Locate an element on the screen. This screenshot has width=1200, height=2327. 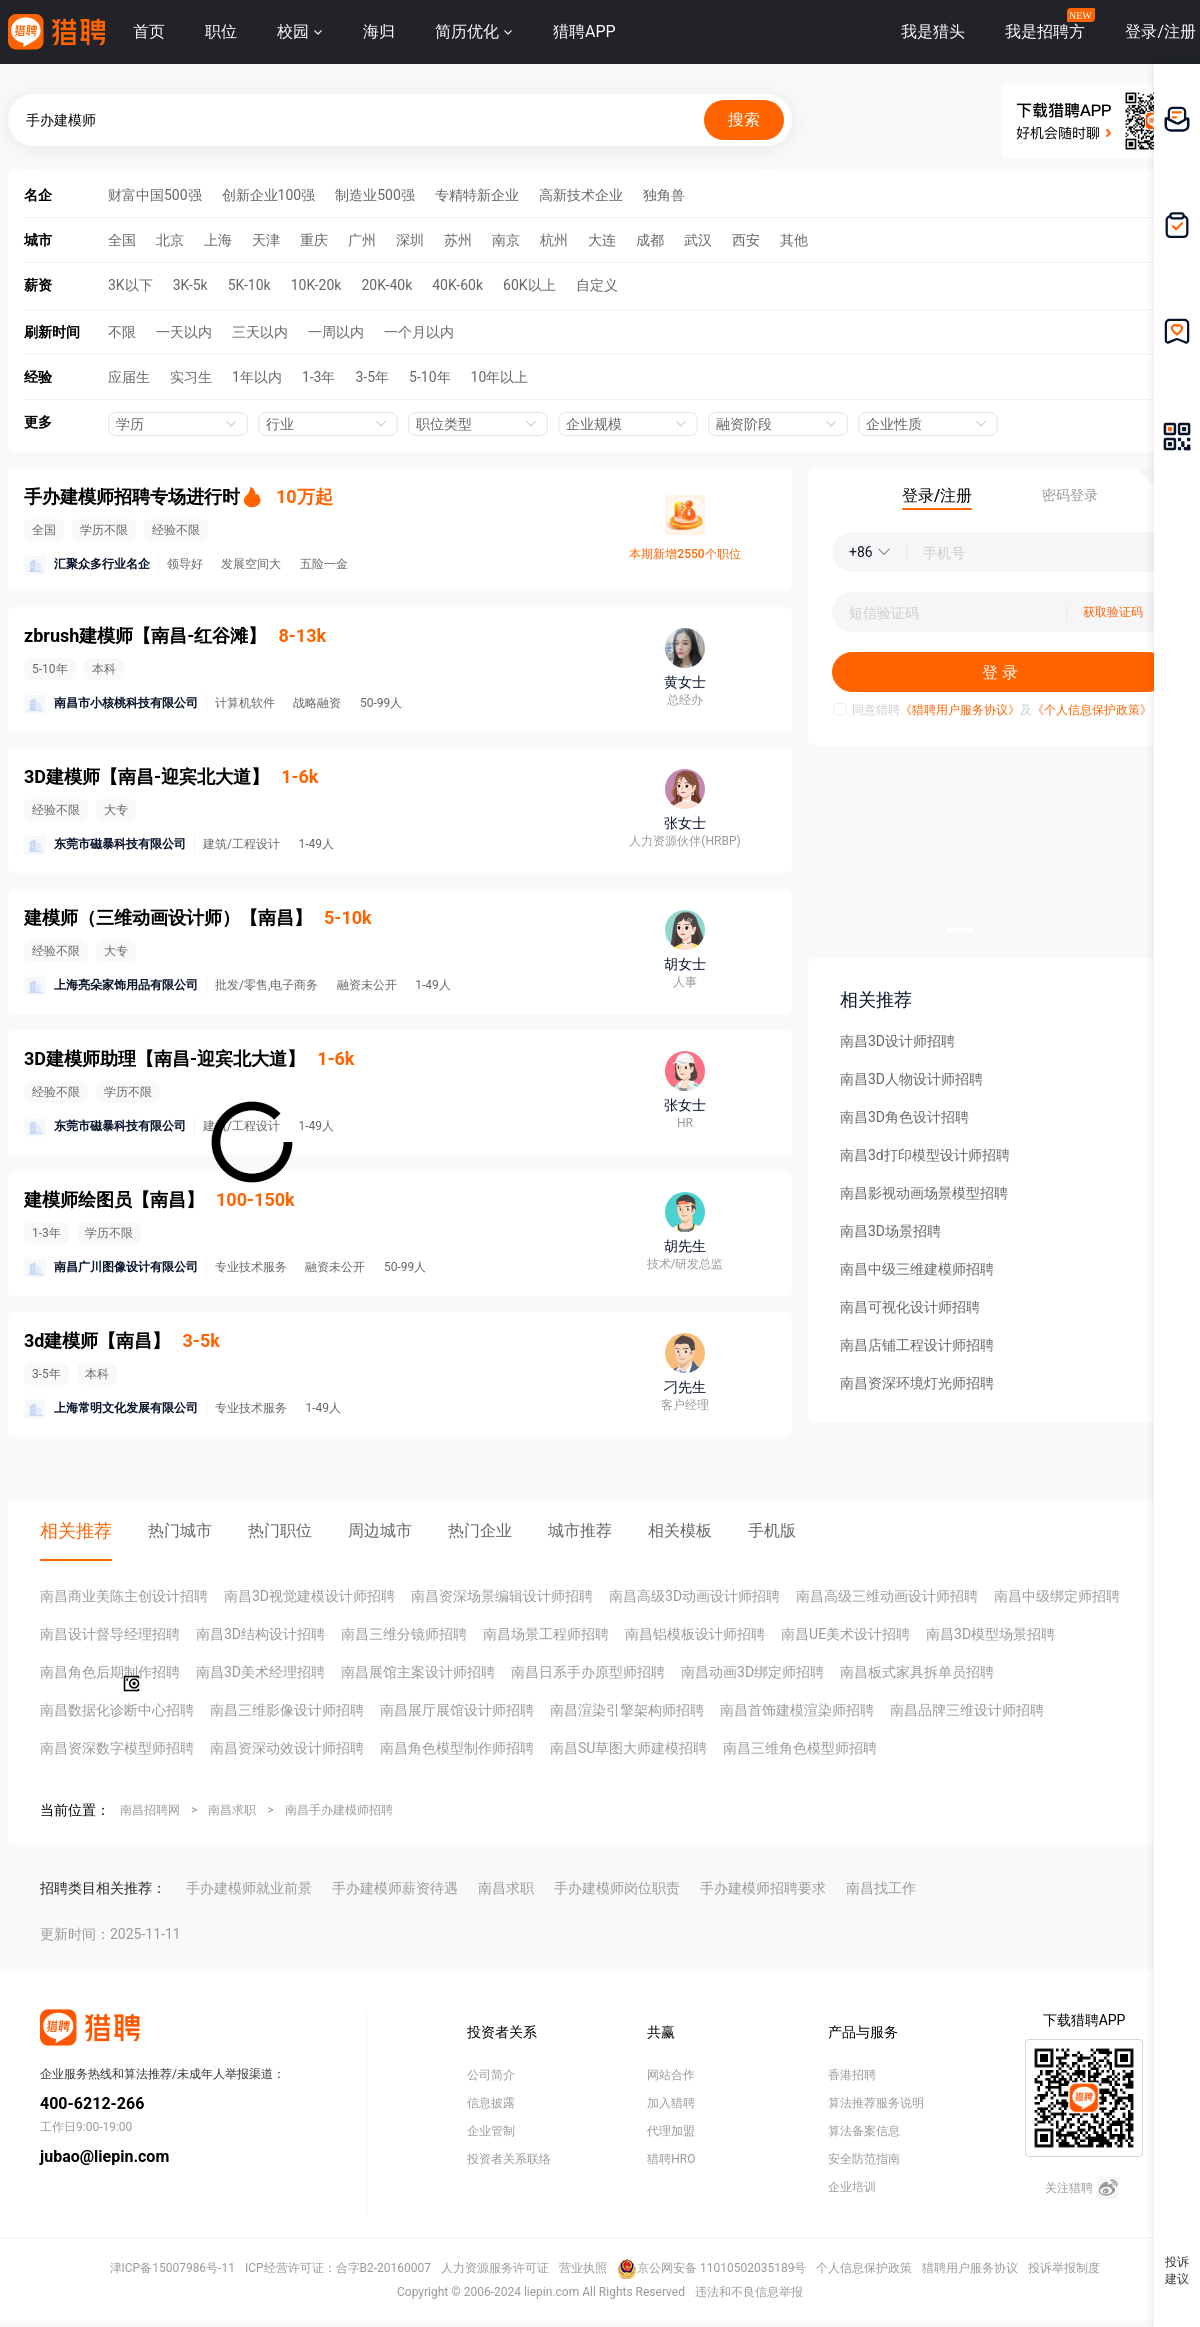
indicates content is loading is located at coordinates (252, 1142).